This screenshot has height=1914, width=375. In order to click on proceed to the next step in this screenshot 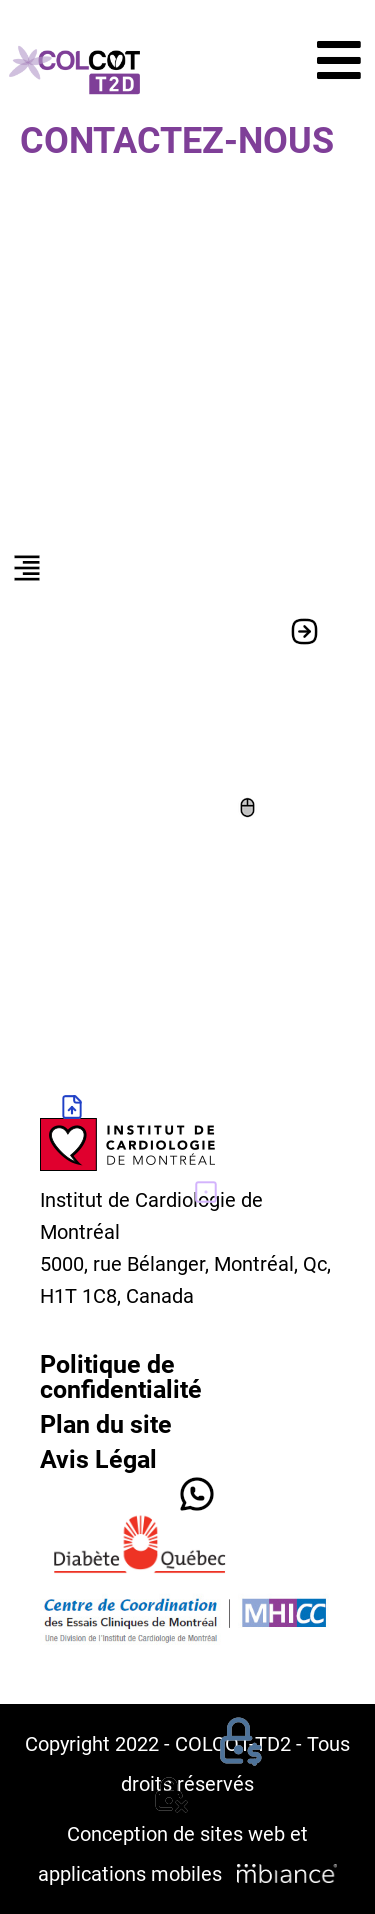, I will do `click(304, 631)`.